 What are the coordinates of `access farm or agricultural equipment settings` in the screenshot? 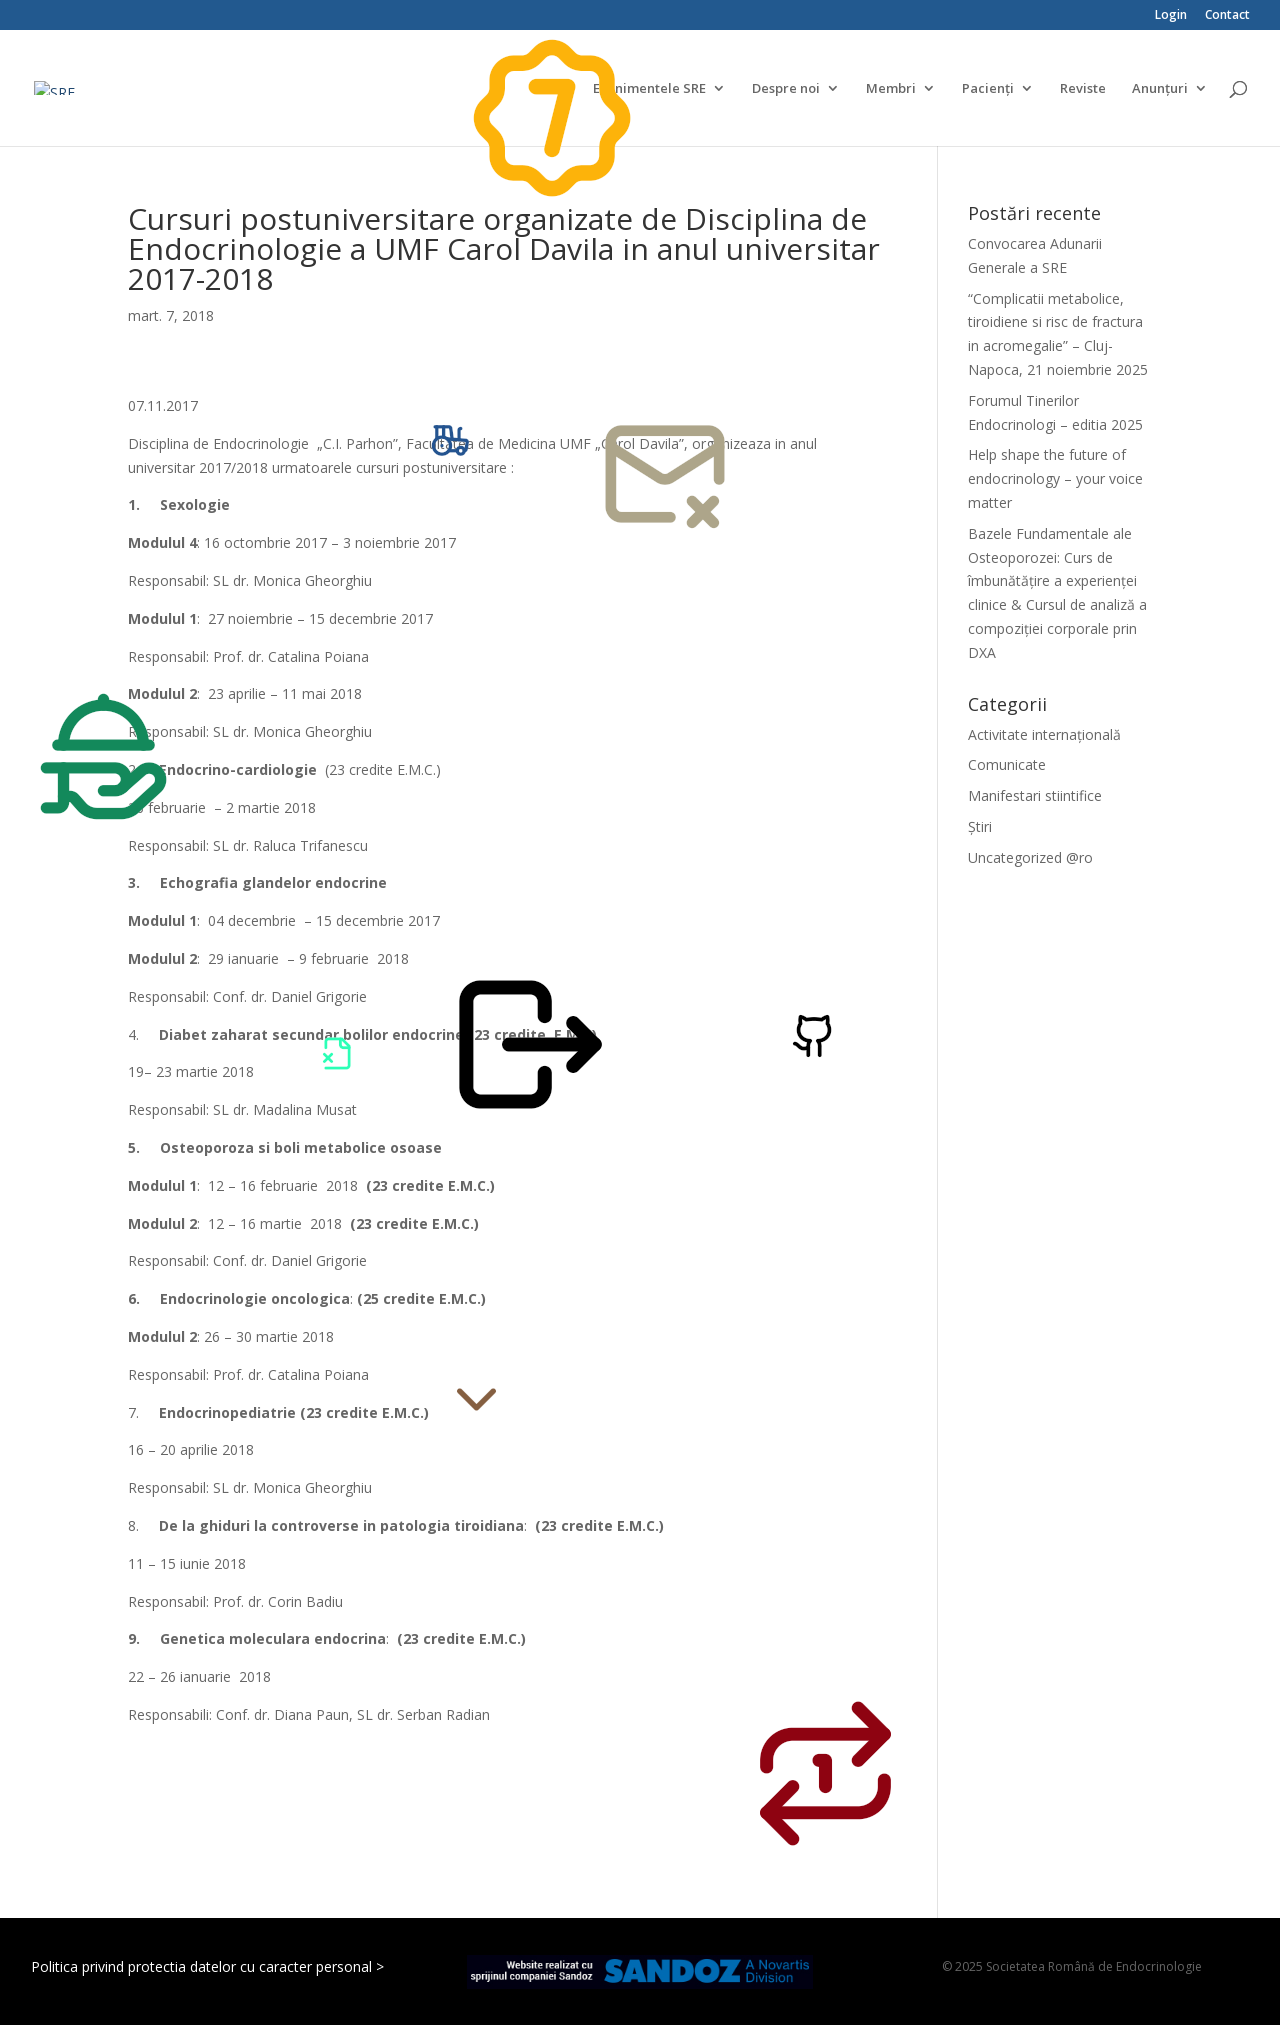 It's located at (450, 440).